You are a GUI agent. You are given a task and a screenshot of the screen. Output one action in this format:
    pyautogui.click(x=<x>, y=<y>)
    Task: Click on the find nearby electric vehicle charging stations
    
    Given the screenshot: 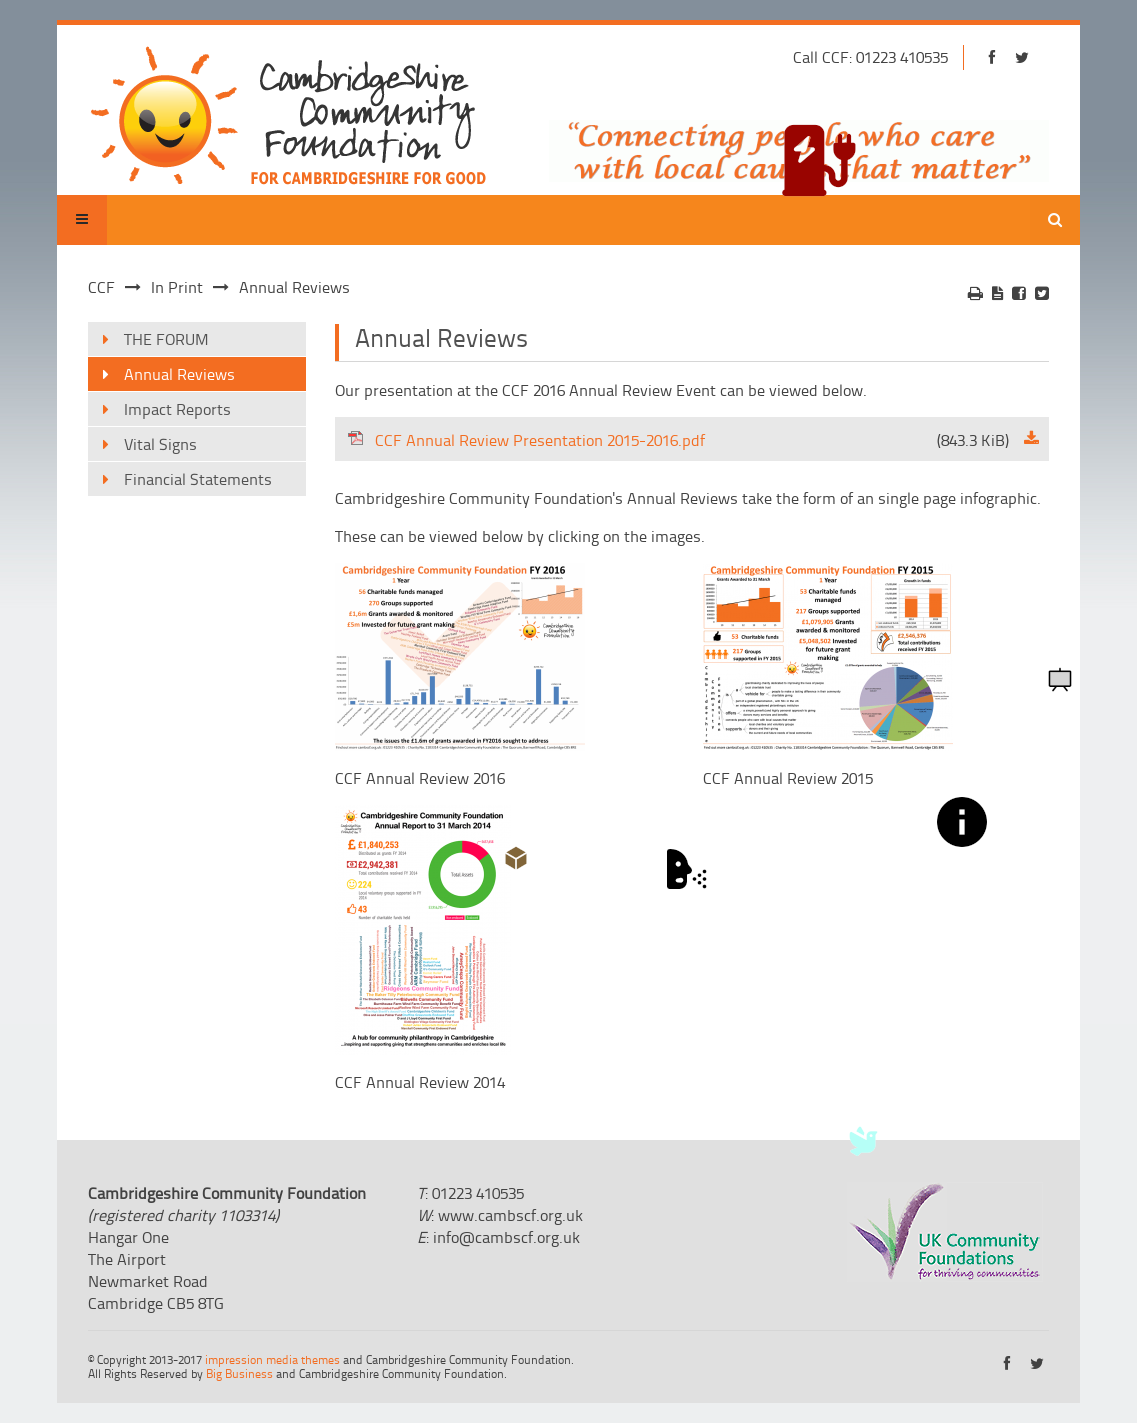 What is the action you would take?
    pyautogui.click(x=815, y=160)
    